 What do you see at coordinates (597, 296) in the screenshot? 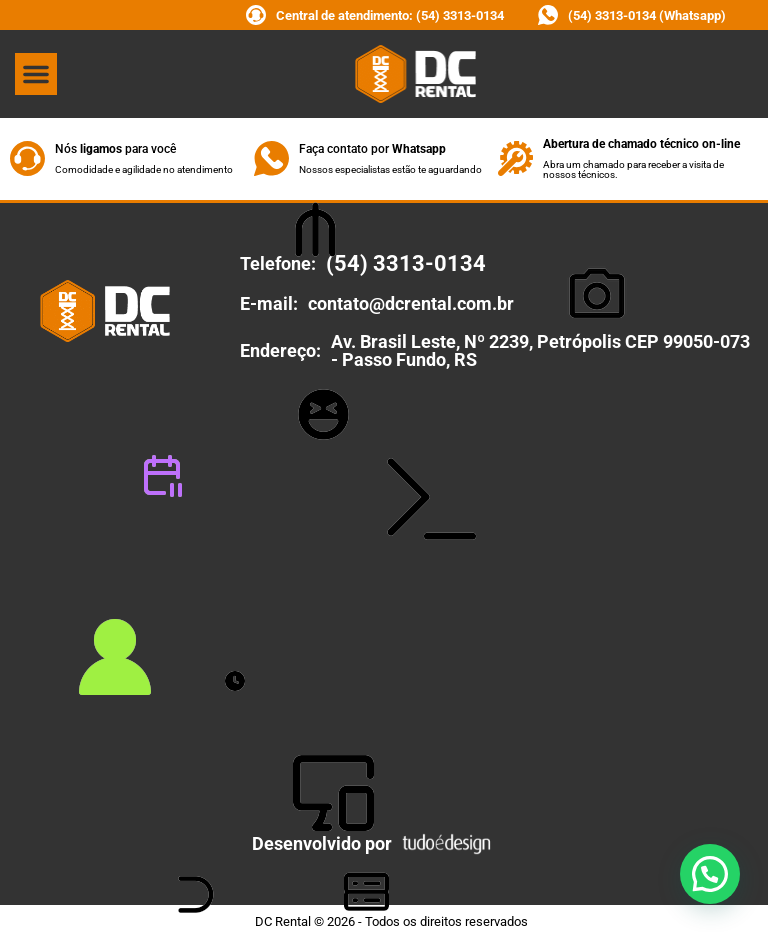
I see `take a photo` at bounding box center [597, 296].